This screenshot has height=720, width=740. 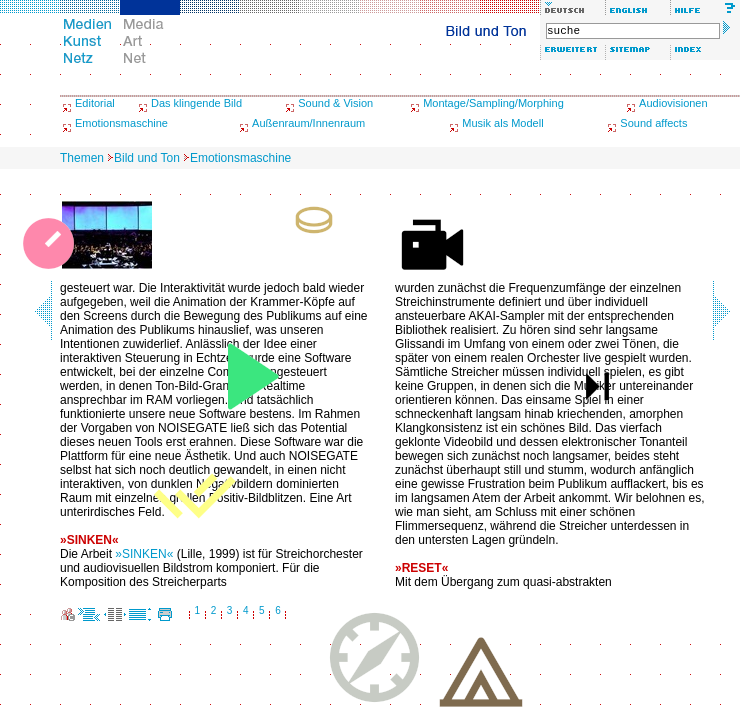 I want to click on message sent and read confirmation, so click(x=195, y=496).